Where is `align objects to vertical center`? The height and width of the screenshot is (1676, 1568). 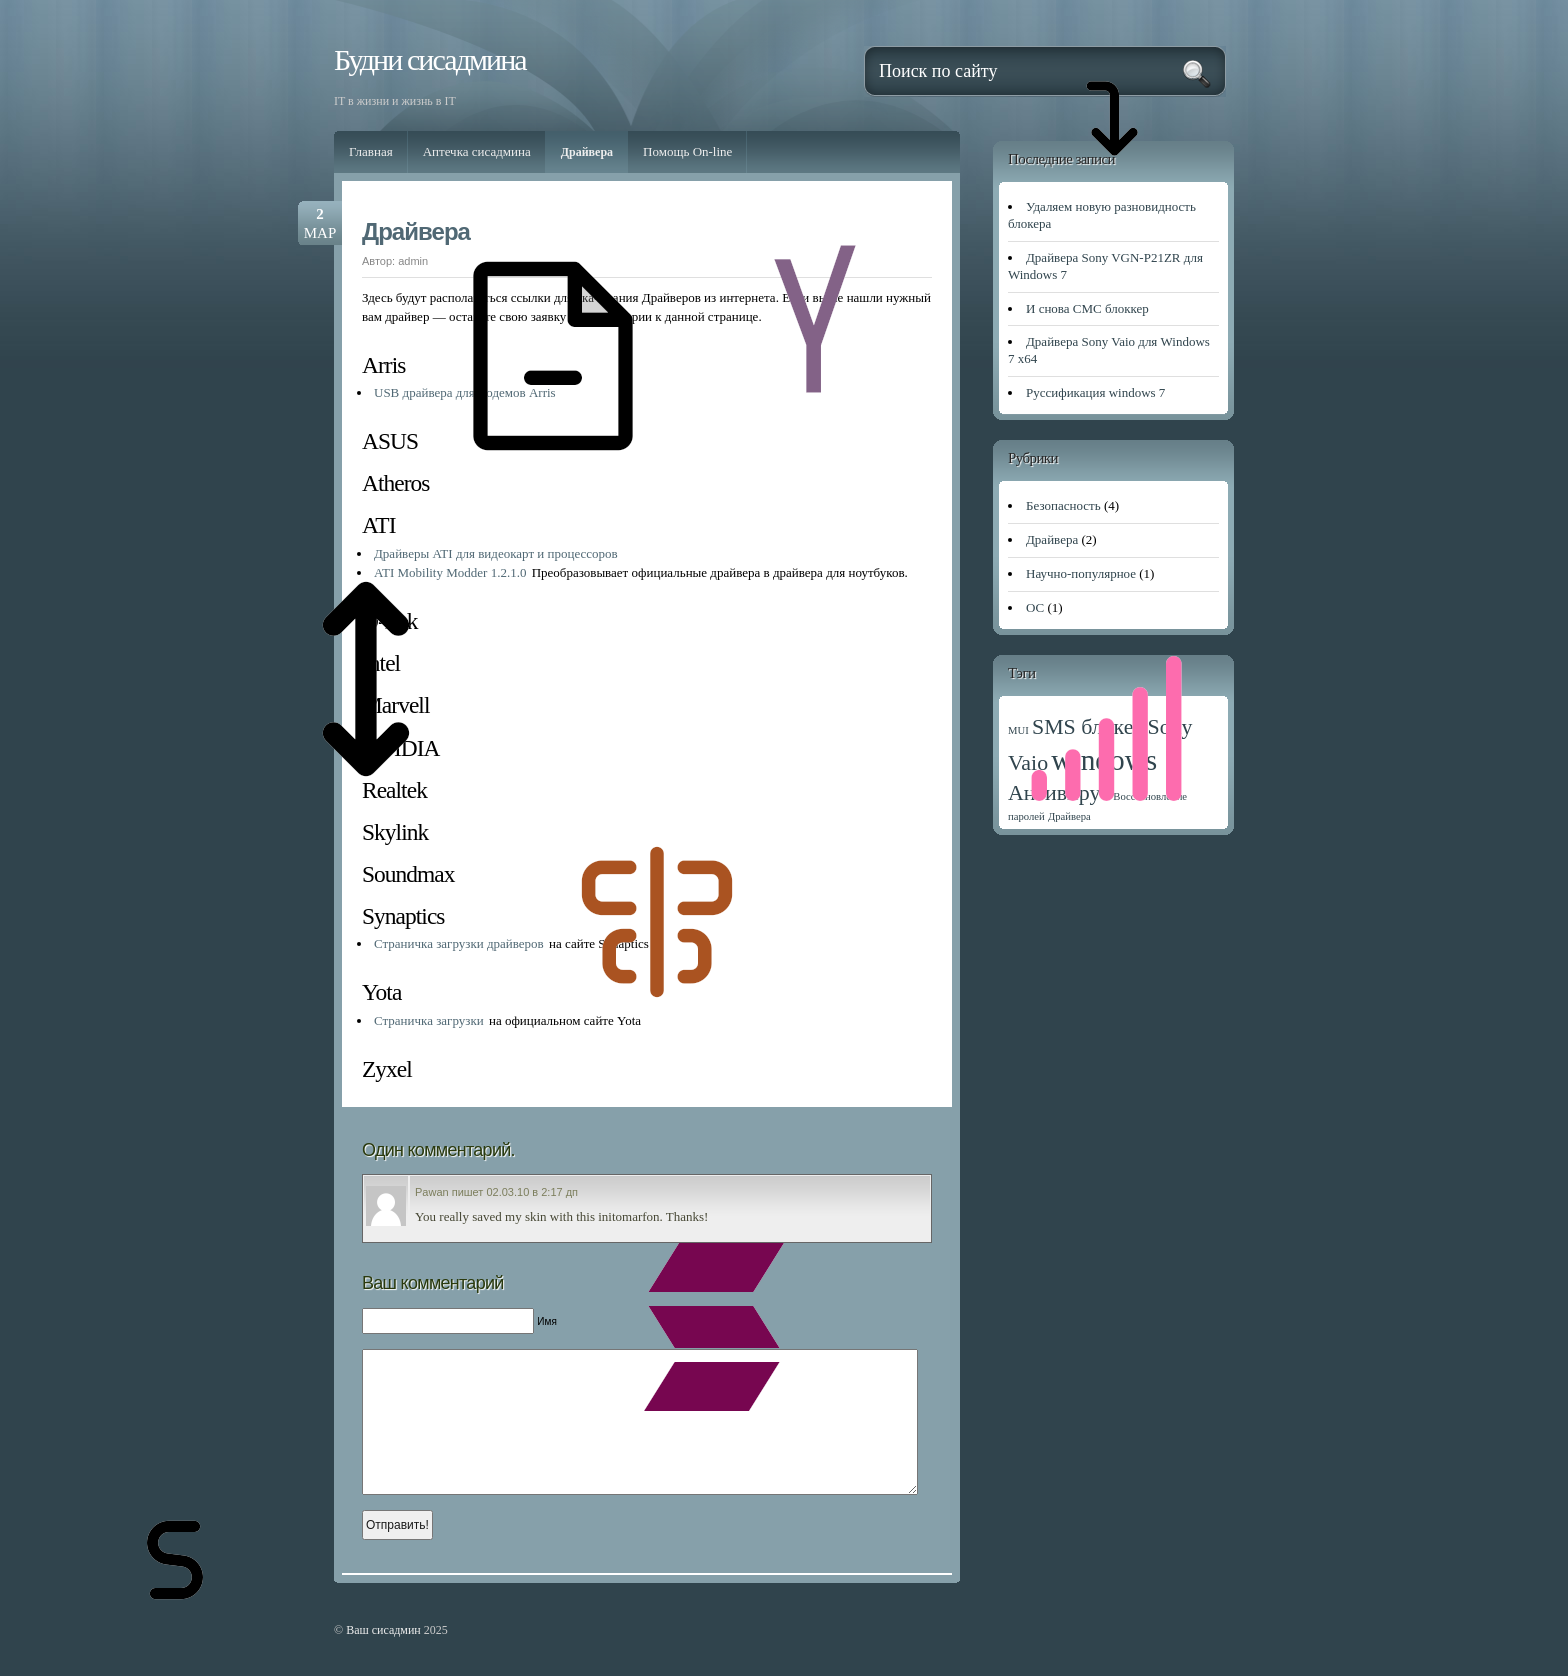
align objects to vertical center is located at coordinates (657, 922).